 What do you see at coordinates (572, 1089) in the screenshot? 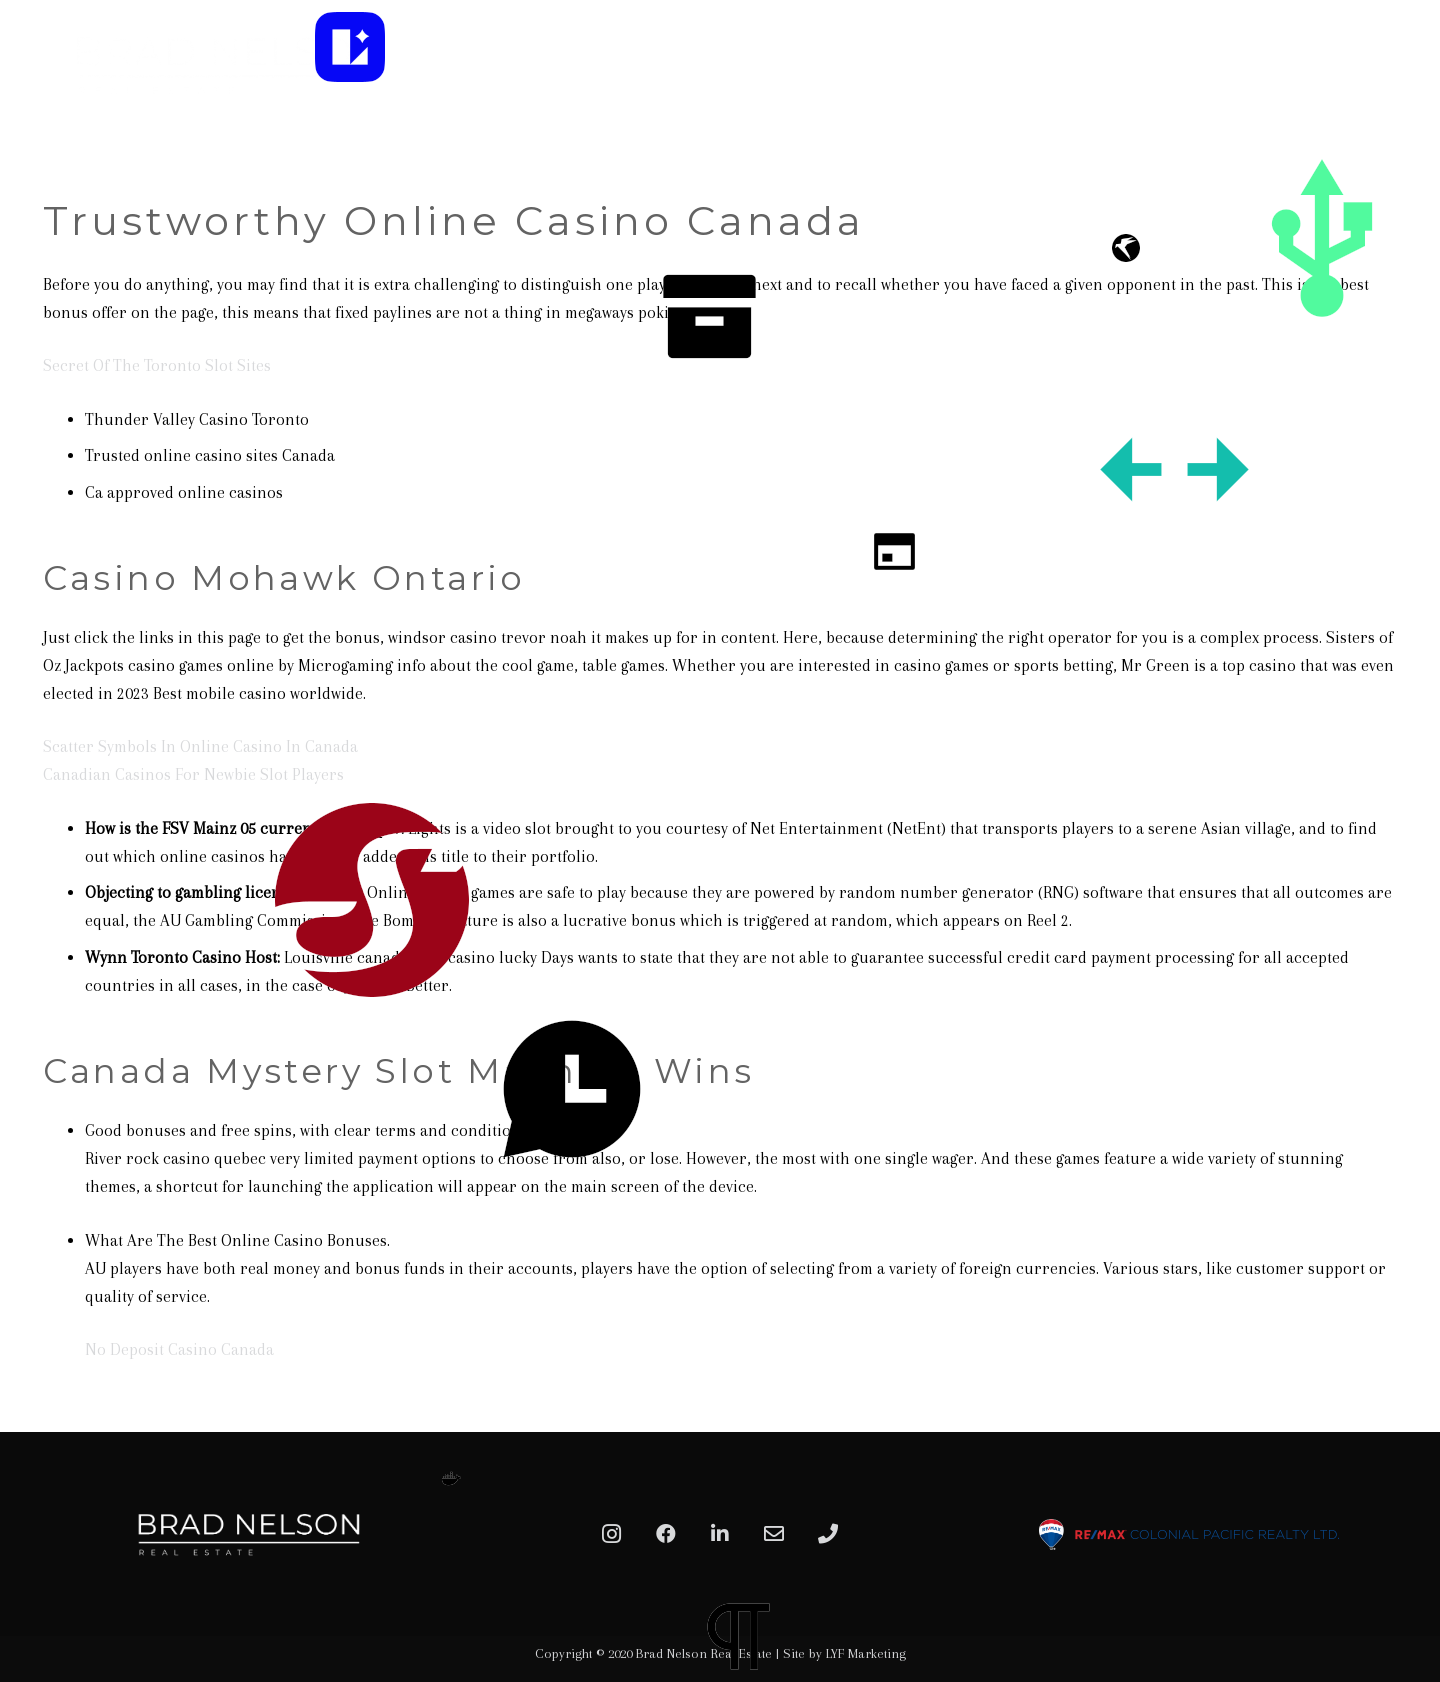
I see `view chat history` at bounding box center [572, 1089].